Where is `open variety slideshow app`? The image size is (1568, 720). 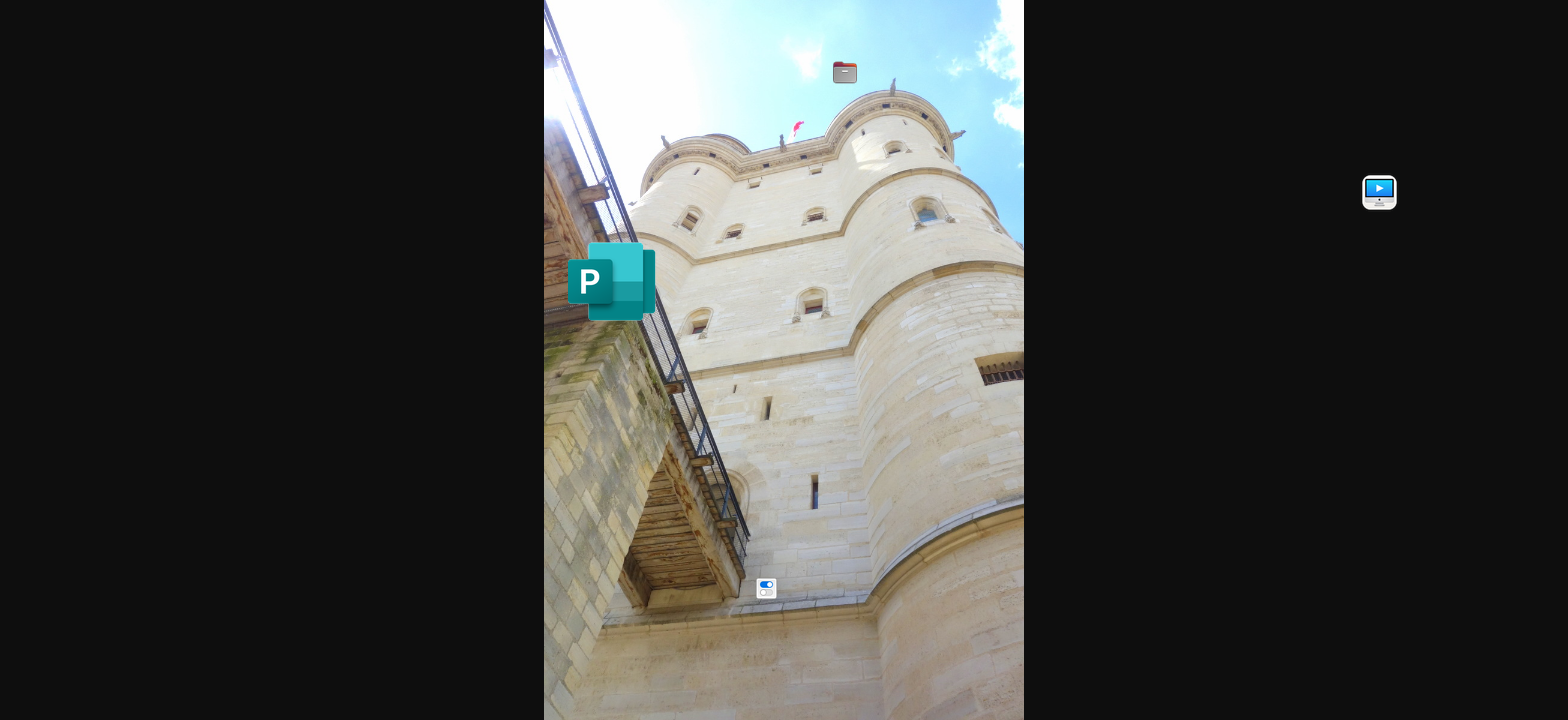 open variety slideshow app is located at coordinates (1379, 192).